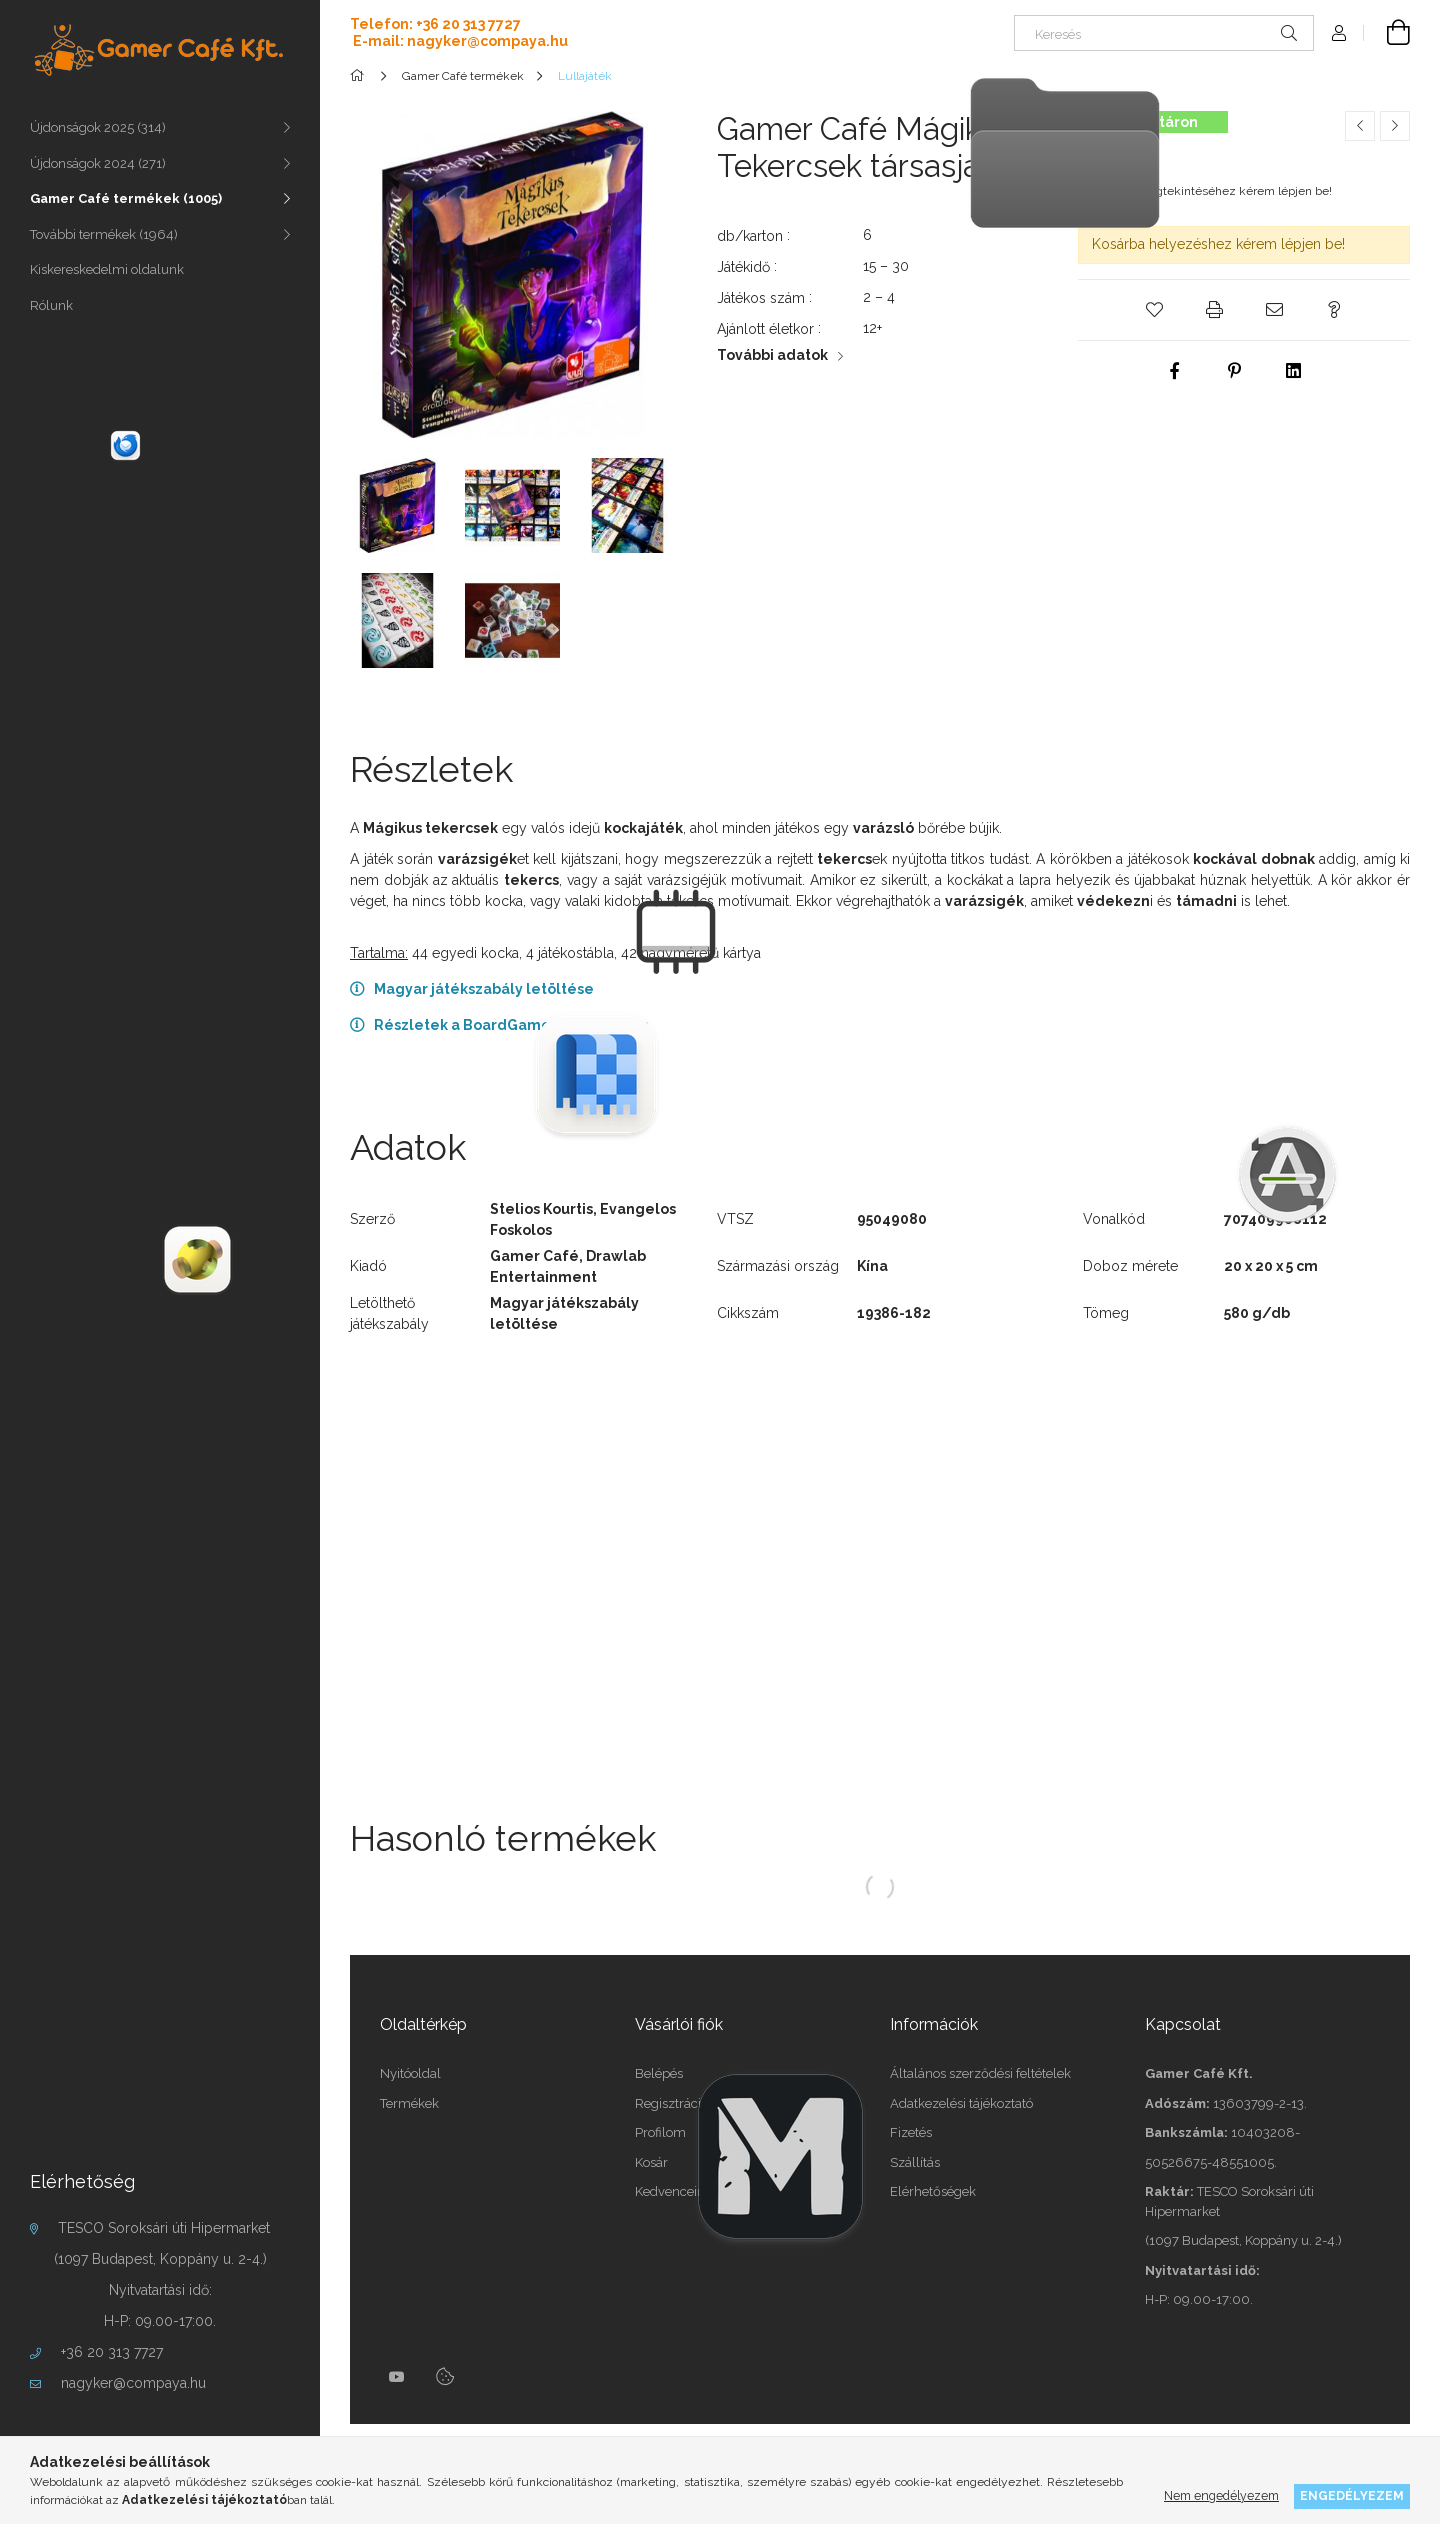 The height and width of the screenshot is (2524, 1440). Describe the element at coordinates (780, 2156) in the screenshot. I see `launch metro exodus game` at that location.